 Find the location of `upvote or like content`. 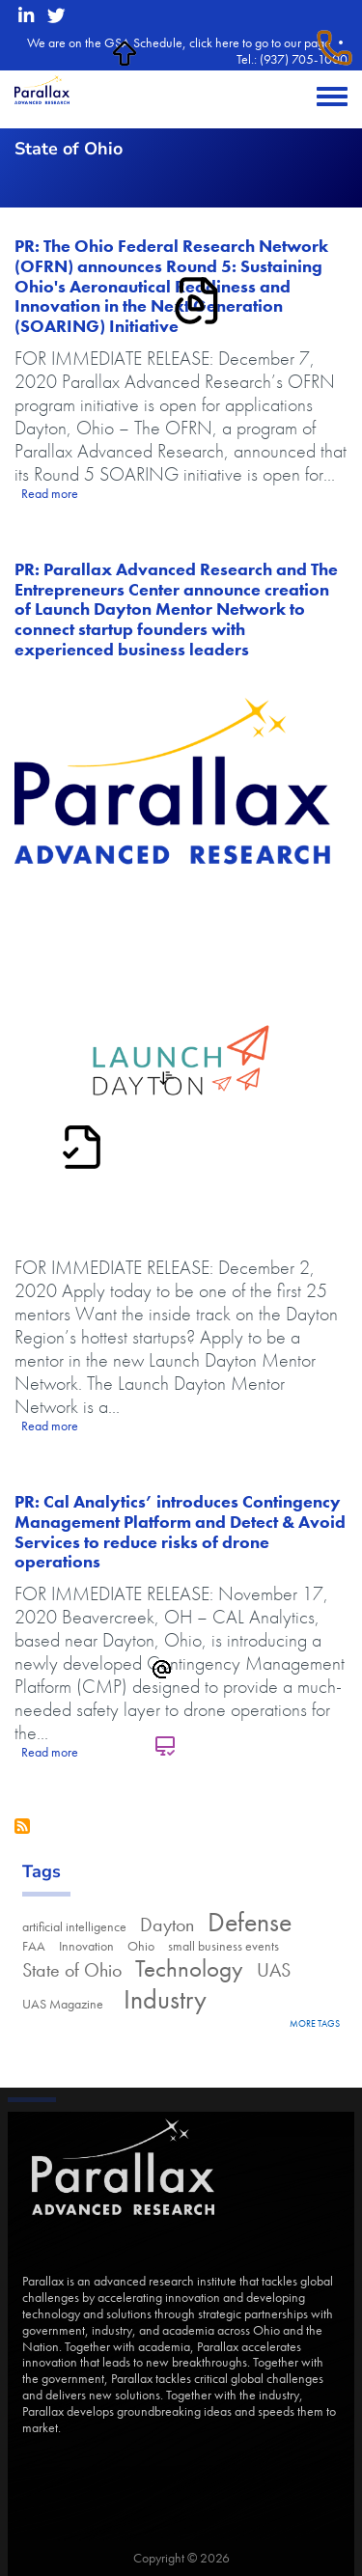

upvote or like content is located at coordinates (125, 54).